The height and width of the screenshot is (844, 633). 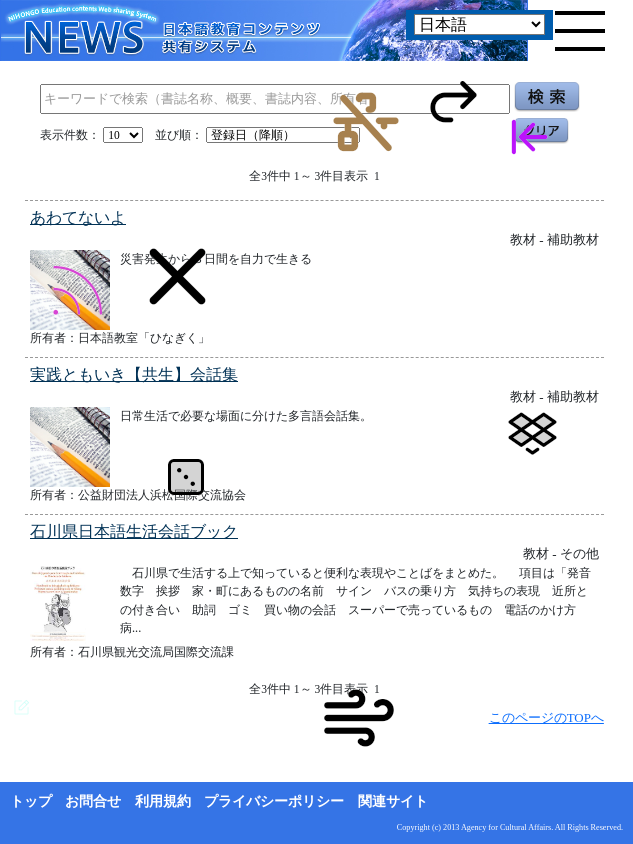 What do you see at coordinates (177, 276) in the screenshot?
I see `close the current window or dialog` at bounding box center [177, 276].